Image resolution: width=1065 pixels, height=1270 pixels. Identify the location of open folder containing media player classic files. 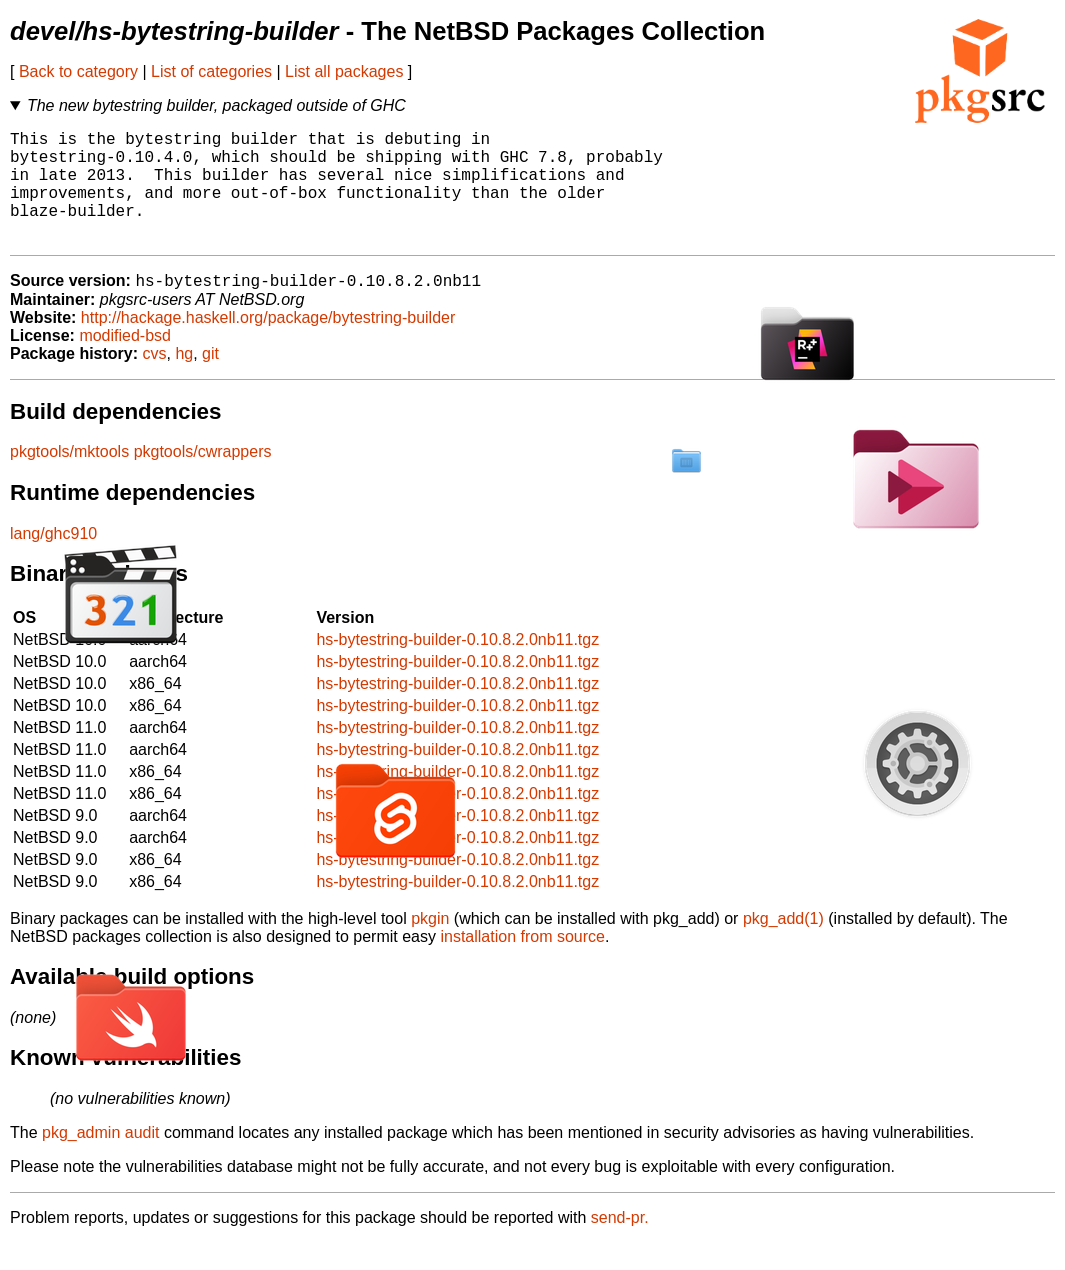
(120, 602).